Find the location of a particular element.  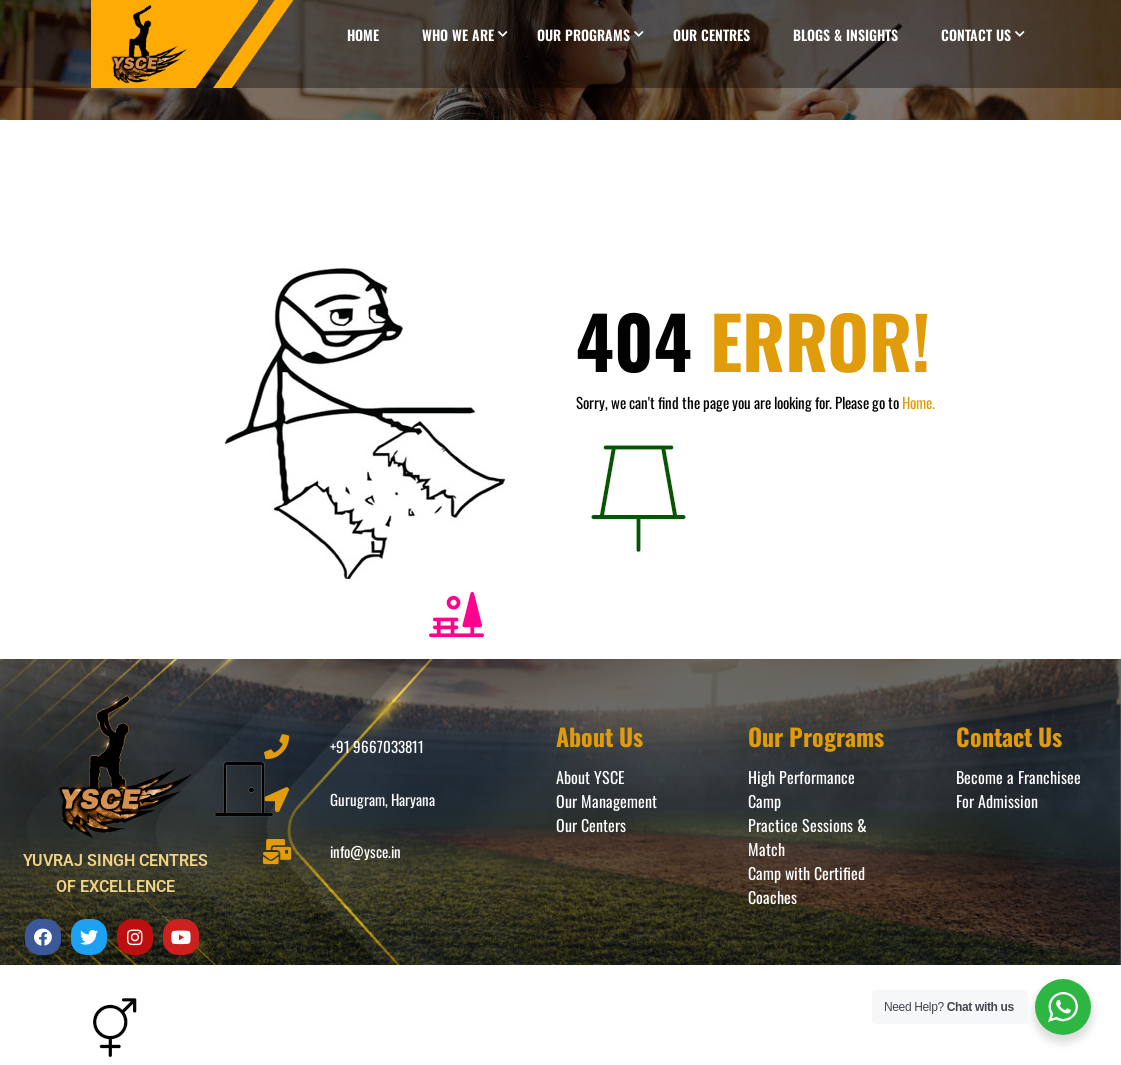

indicates intersex gender identity option is located at coordinates (112, 1026).